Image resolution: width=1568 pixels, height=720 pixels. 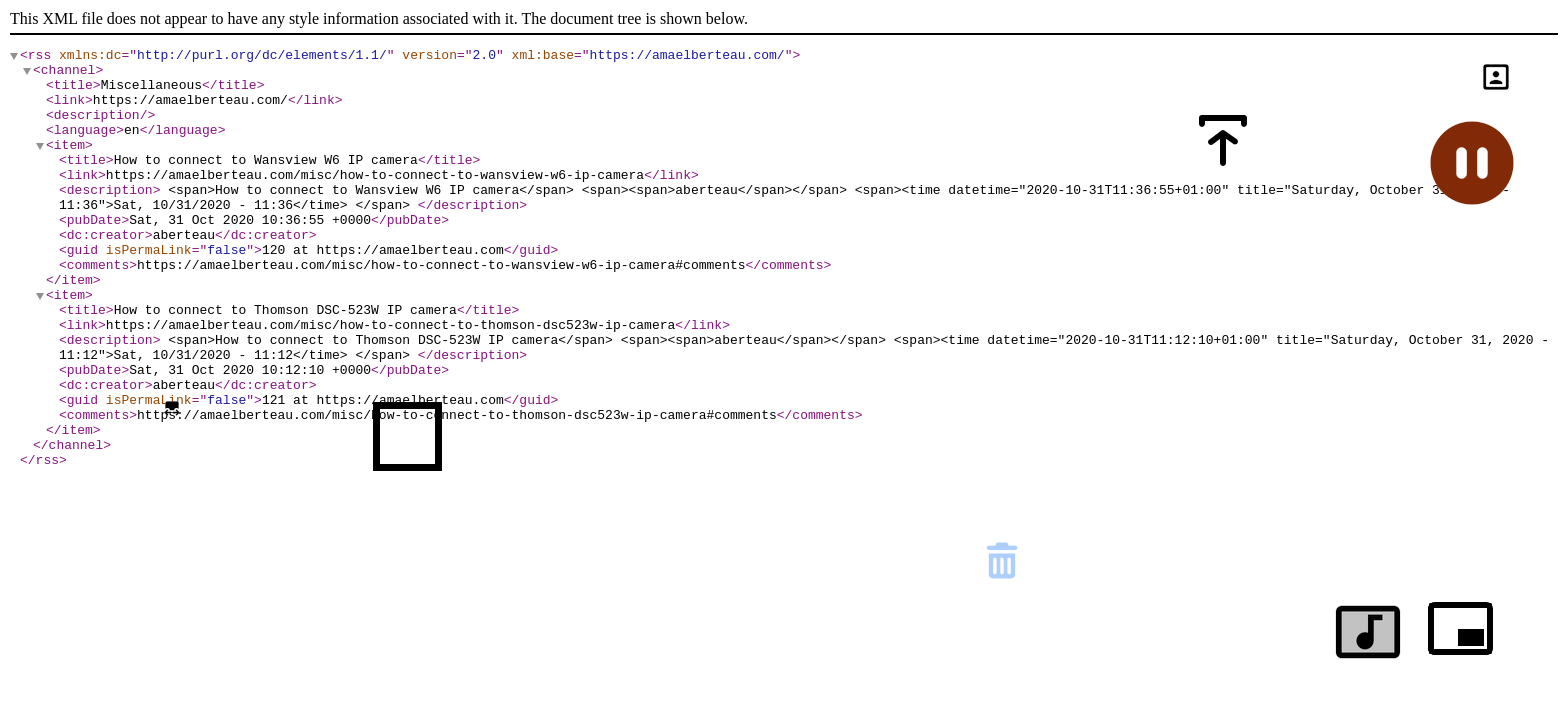 What do you see at coordinates (1368, 632) in the screenshot?
I see `play or view music videos` at bounding box center [1368, 632].